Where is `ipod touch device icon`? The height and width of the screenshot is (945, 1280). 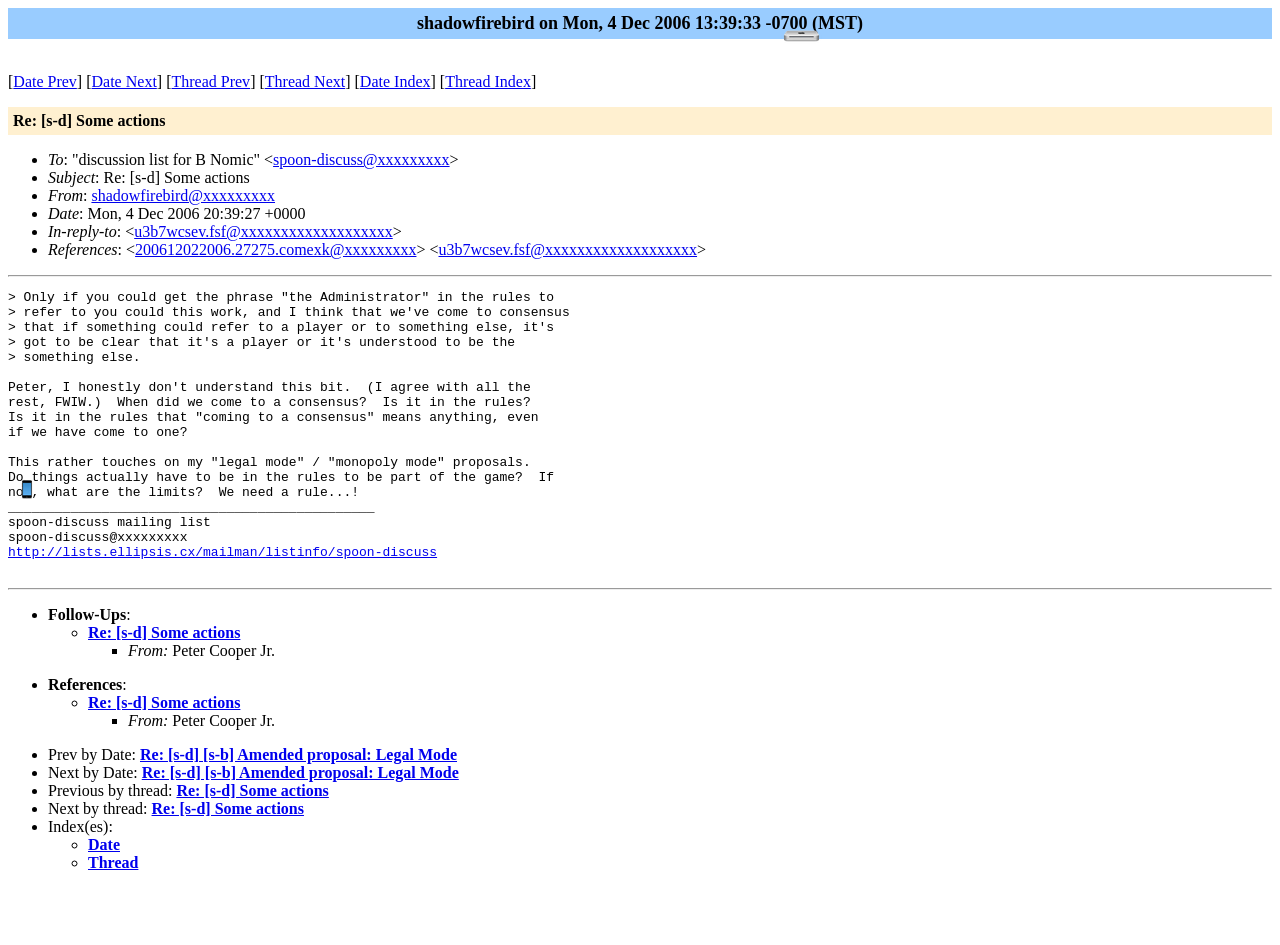 ipod touch device icon is located at coordinates (27, 489).